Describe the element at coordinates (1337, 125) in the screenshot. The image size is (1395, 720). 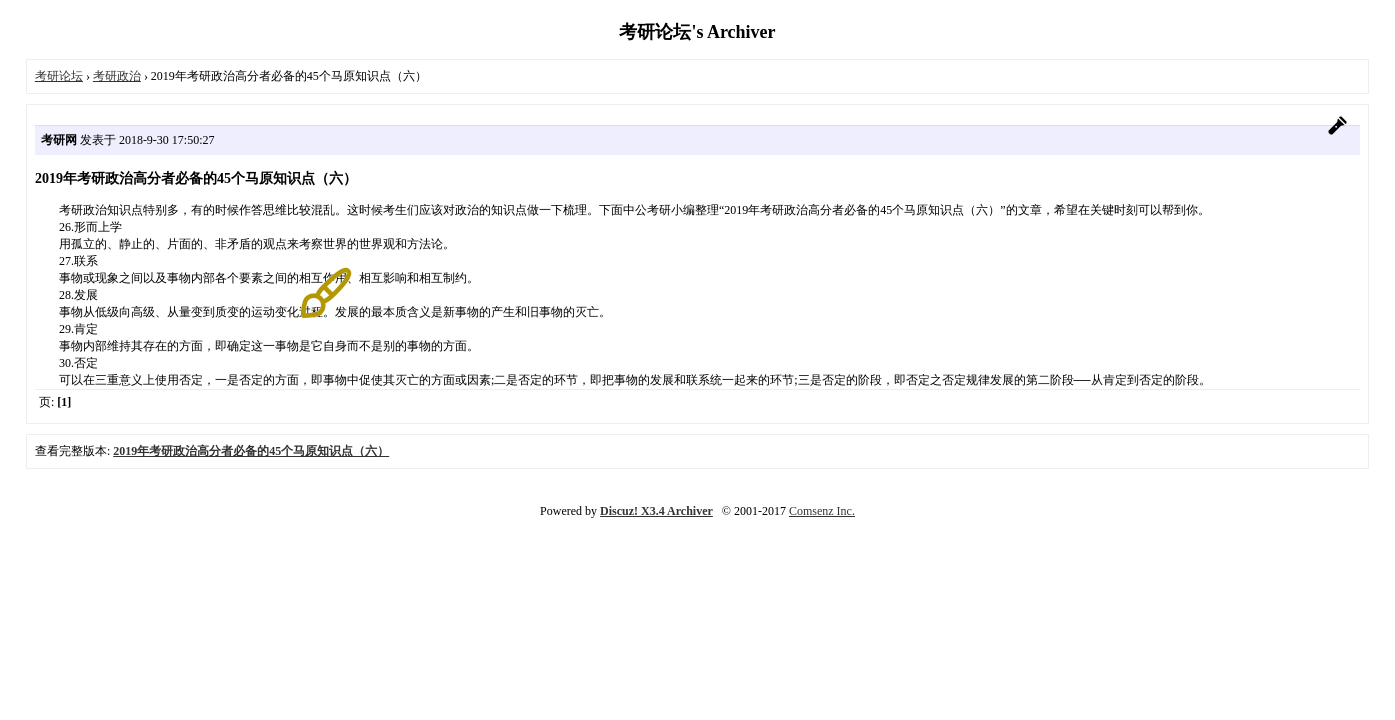
I see `turn on device flashlight` at that location.